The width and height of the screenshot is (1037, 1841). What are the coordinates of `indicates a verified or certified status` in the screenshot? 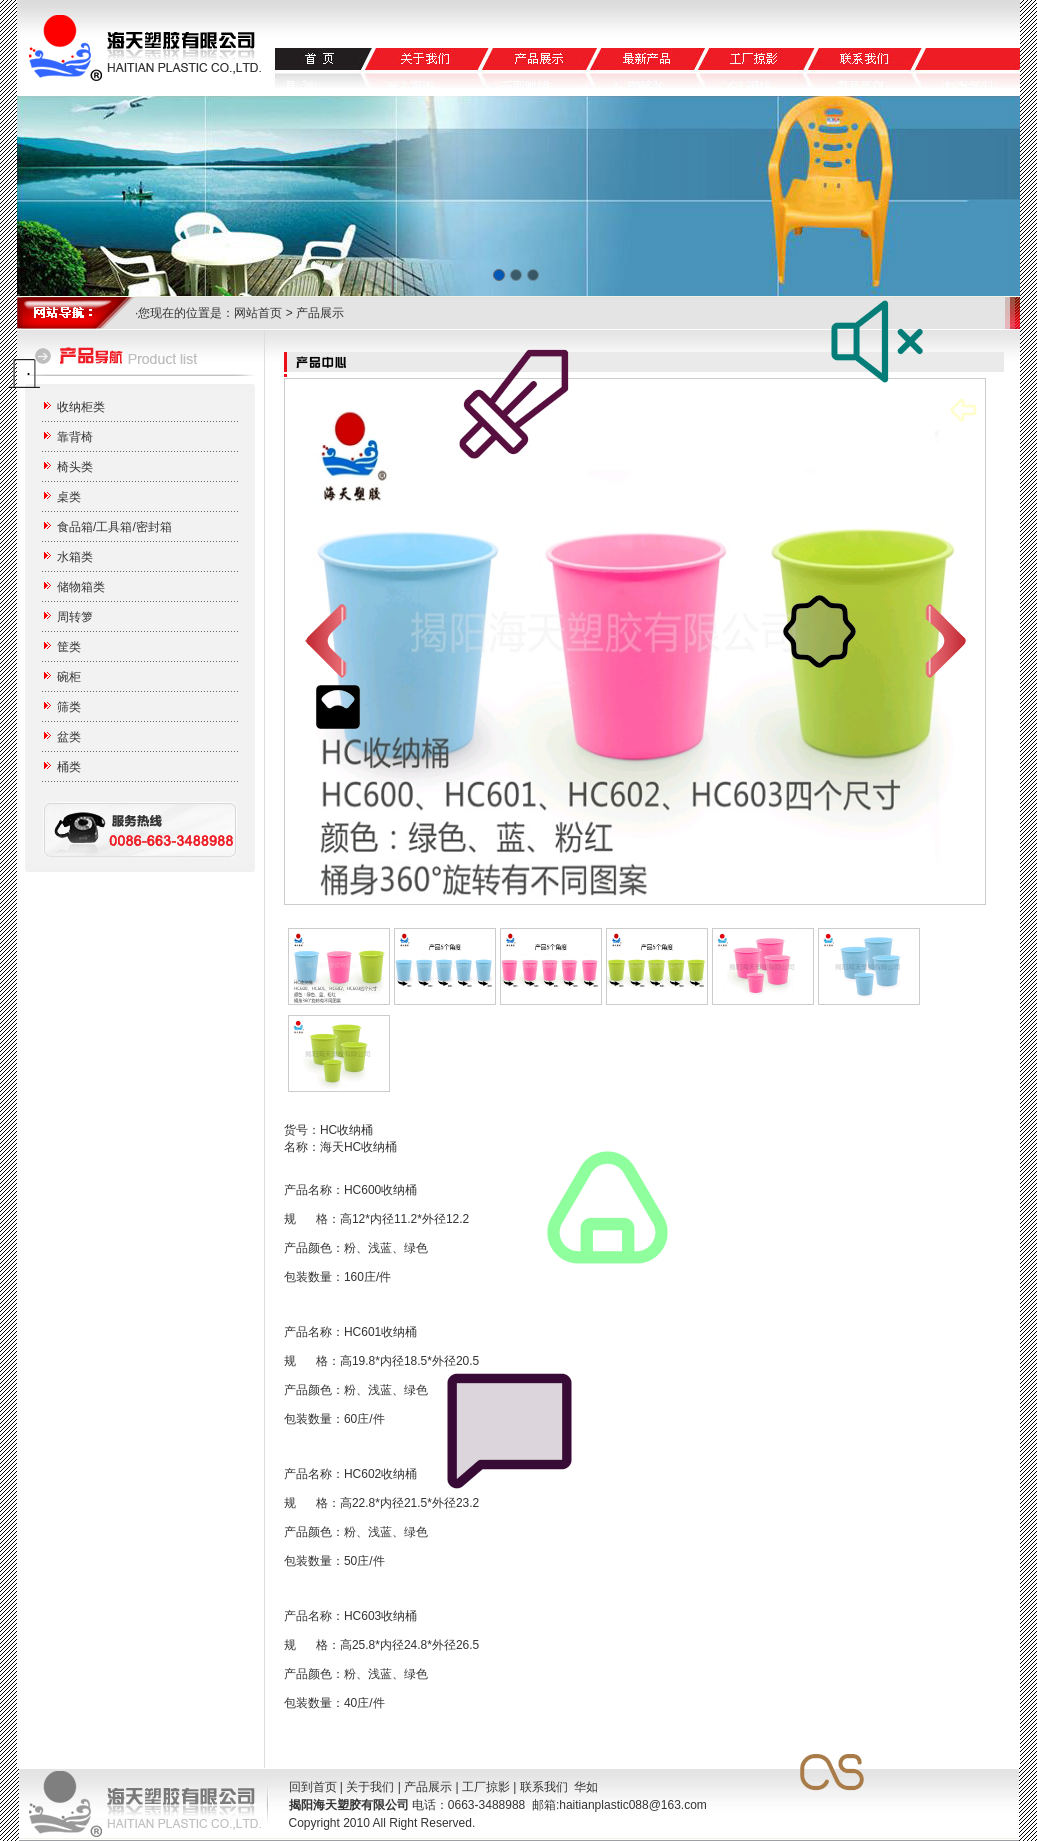 It's located at (819, 631).